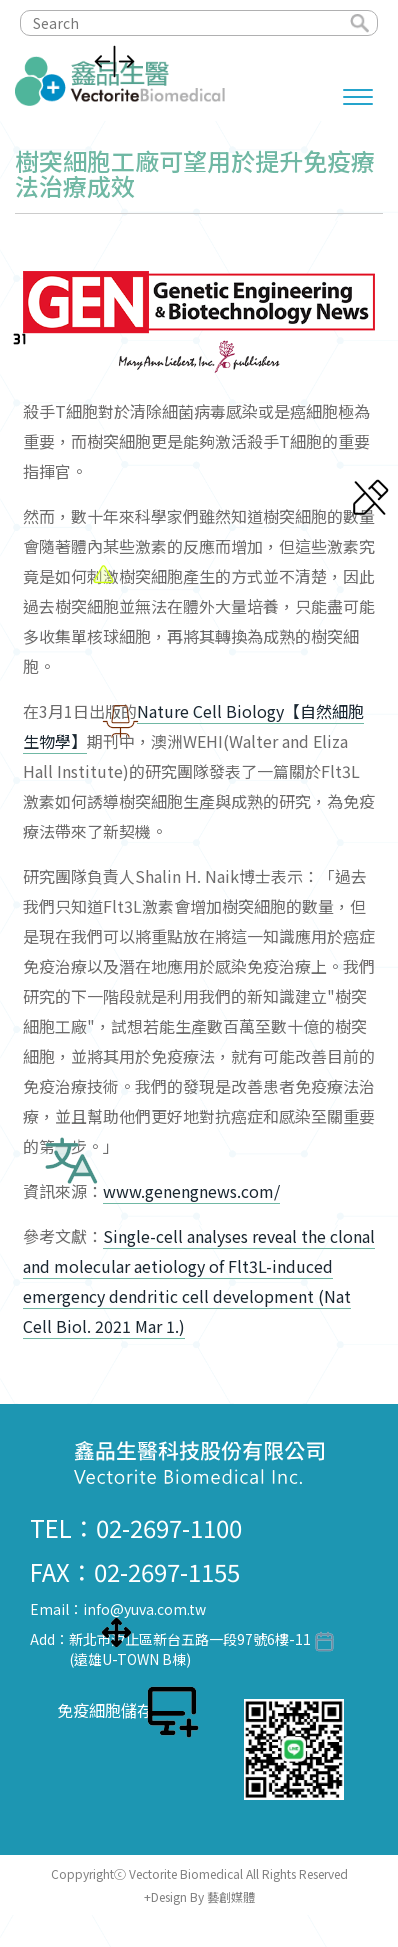 The width and height of the screenshot is (398, 1947). Describe the element at coordinates (116, 1632) in the screenshot. I see `move or reposition an element` at that location.